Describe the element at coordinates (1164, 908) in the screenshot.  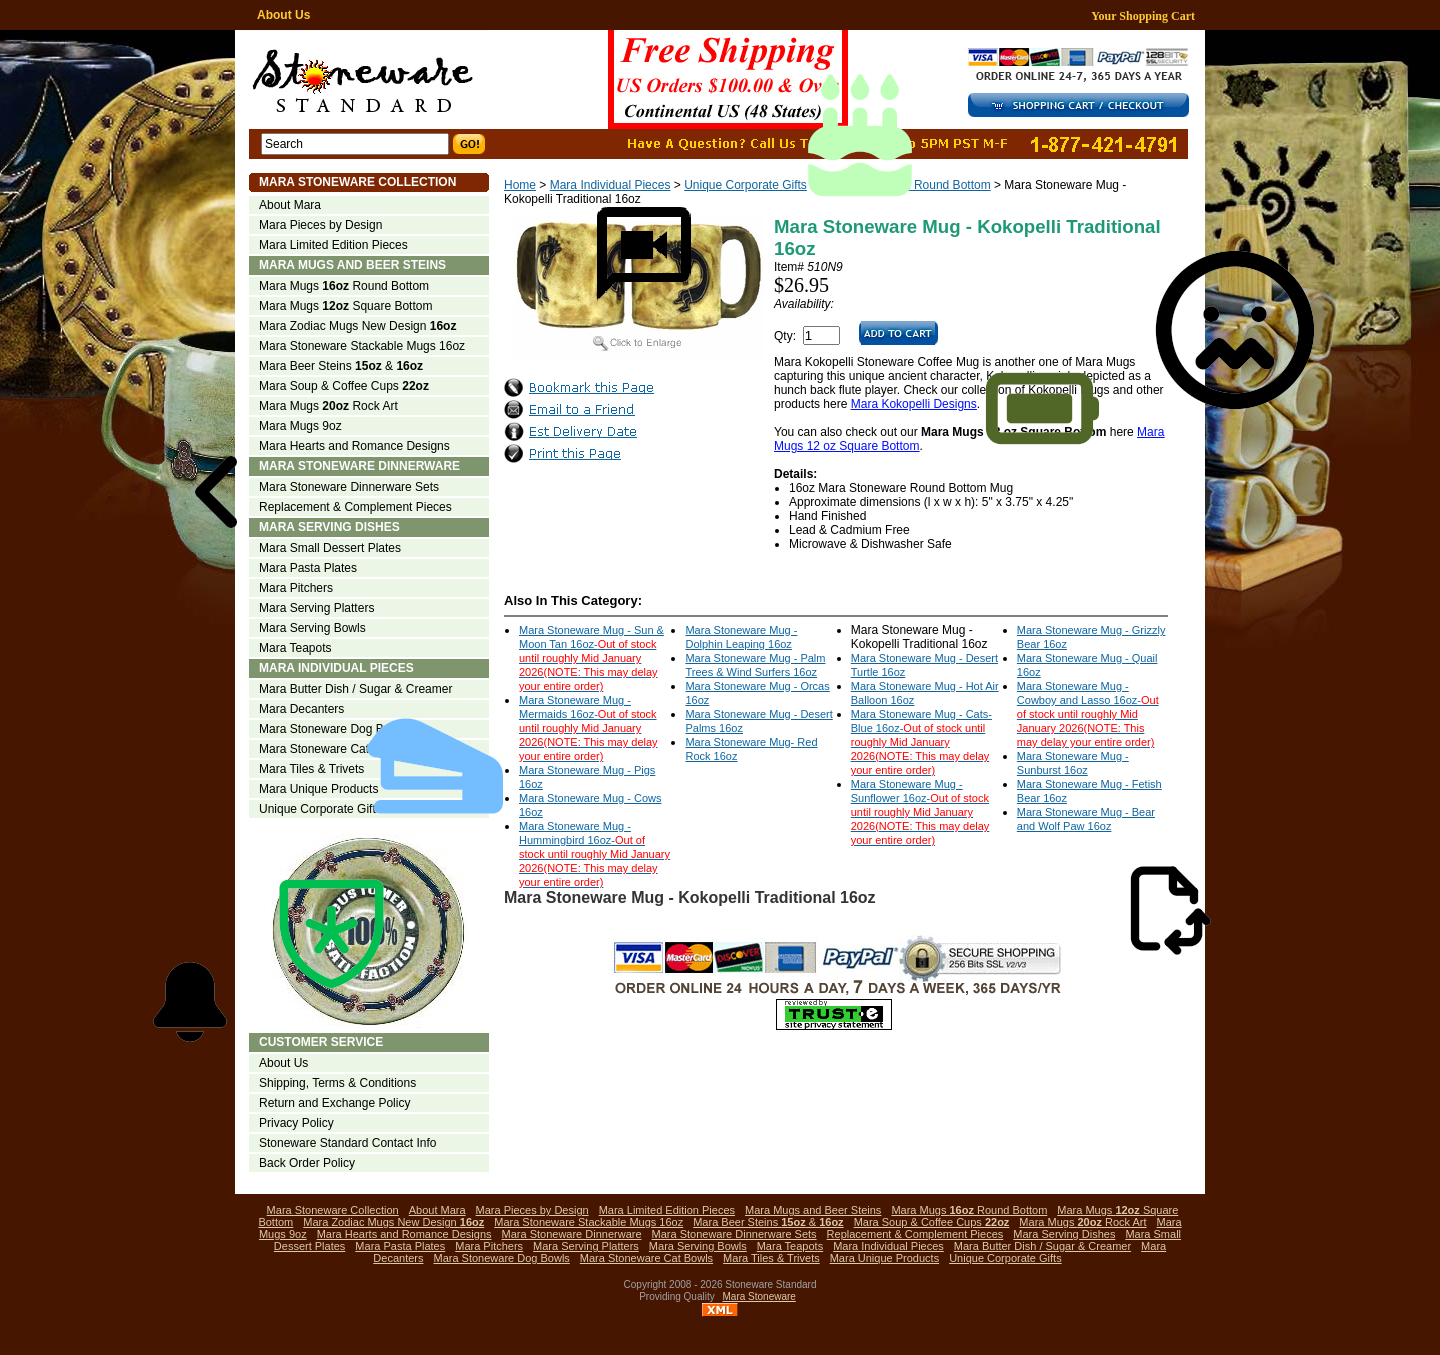
I see `change document orientation between portrait and landscape` at that location.